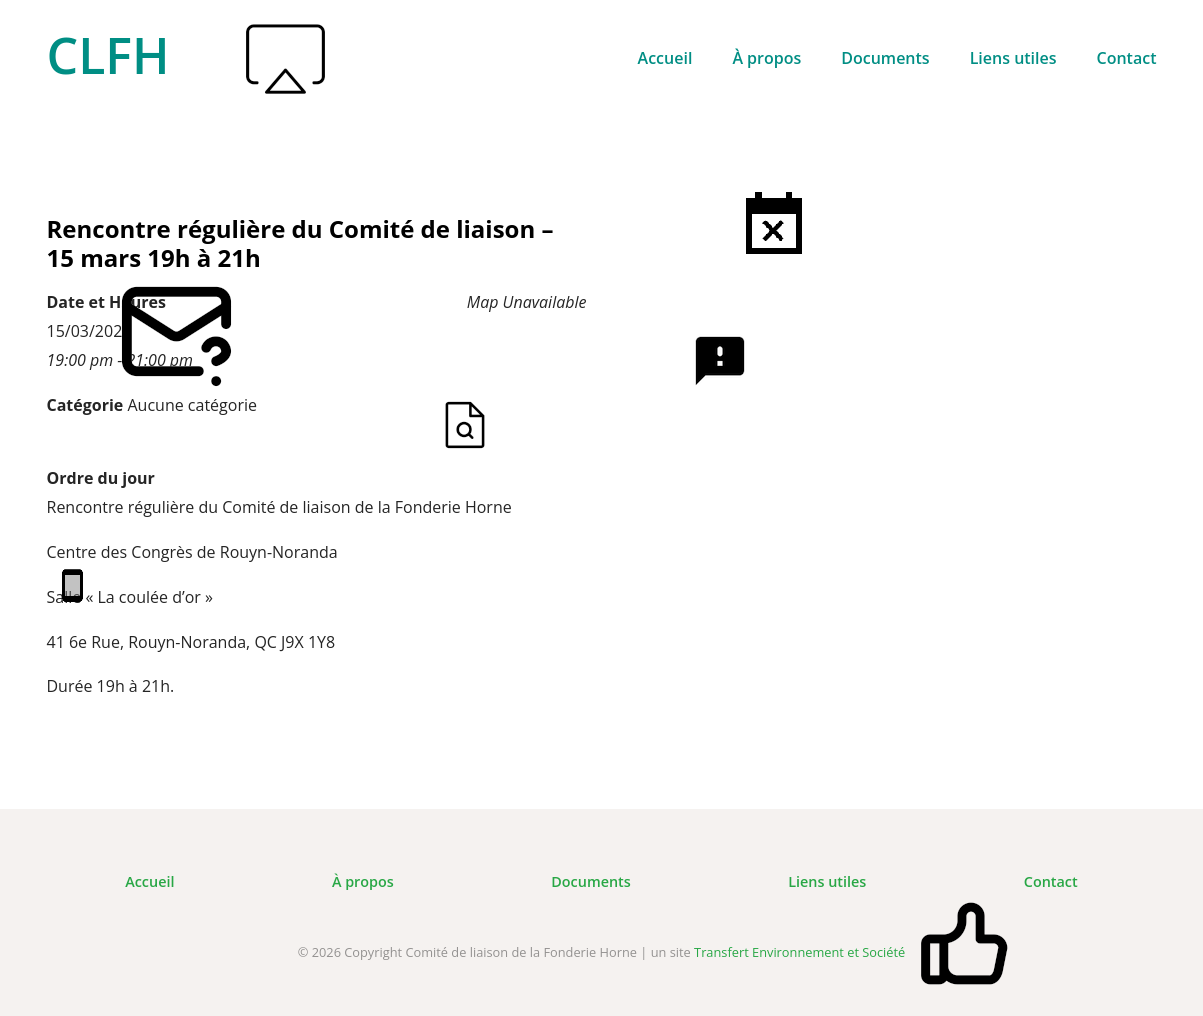 The image size is (1203, 1016). Describe the element at coordinates (72, 585) in the screenshot. I see `switch to mobile view` at that location.